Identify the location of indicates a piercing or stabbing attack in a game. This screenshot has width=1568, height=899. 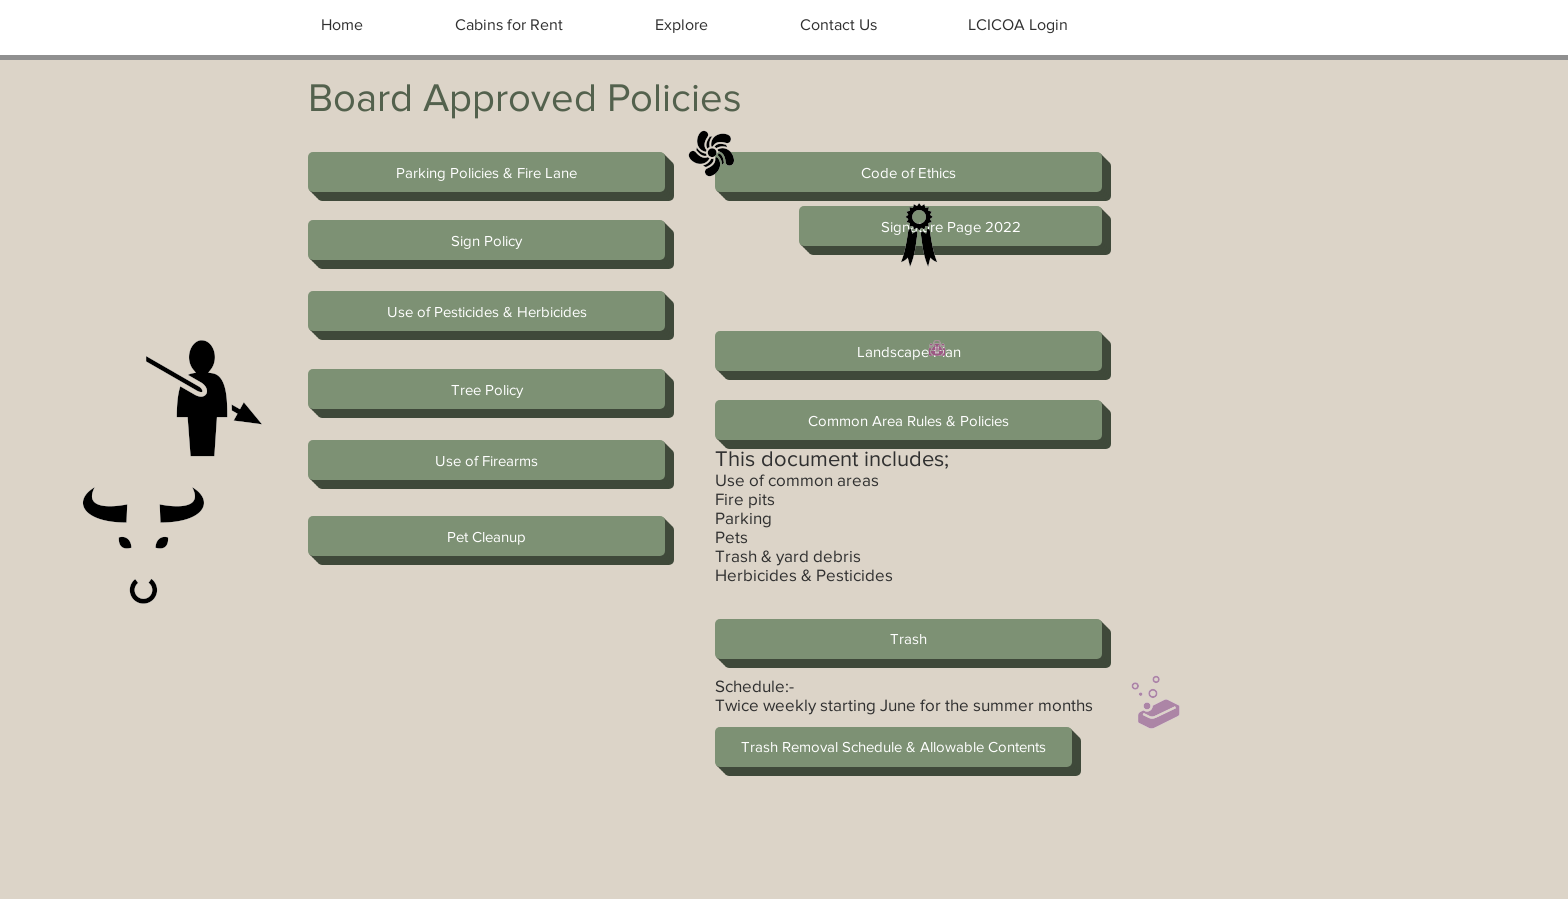
(204, 398).